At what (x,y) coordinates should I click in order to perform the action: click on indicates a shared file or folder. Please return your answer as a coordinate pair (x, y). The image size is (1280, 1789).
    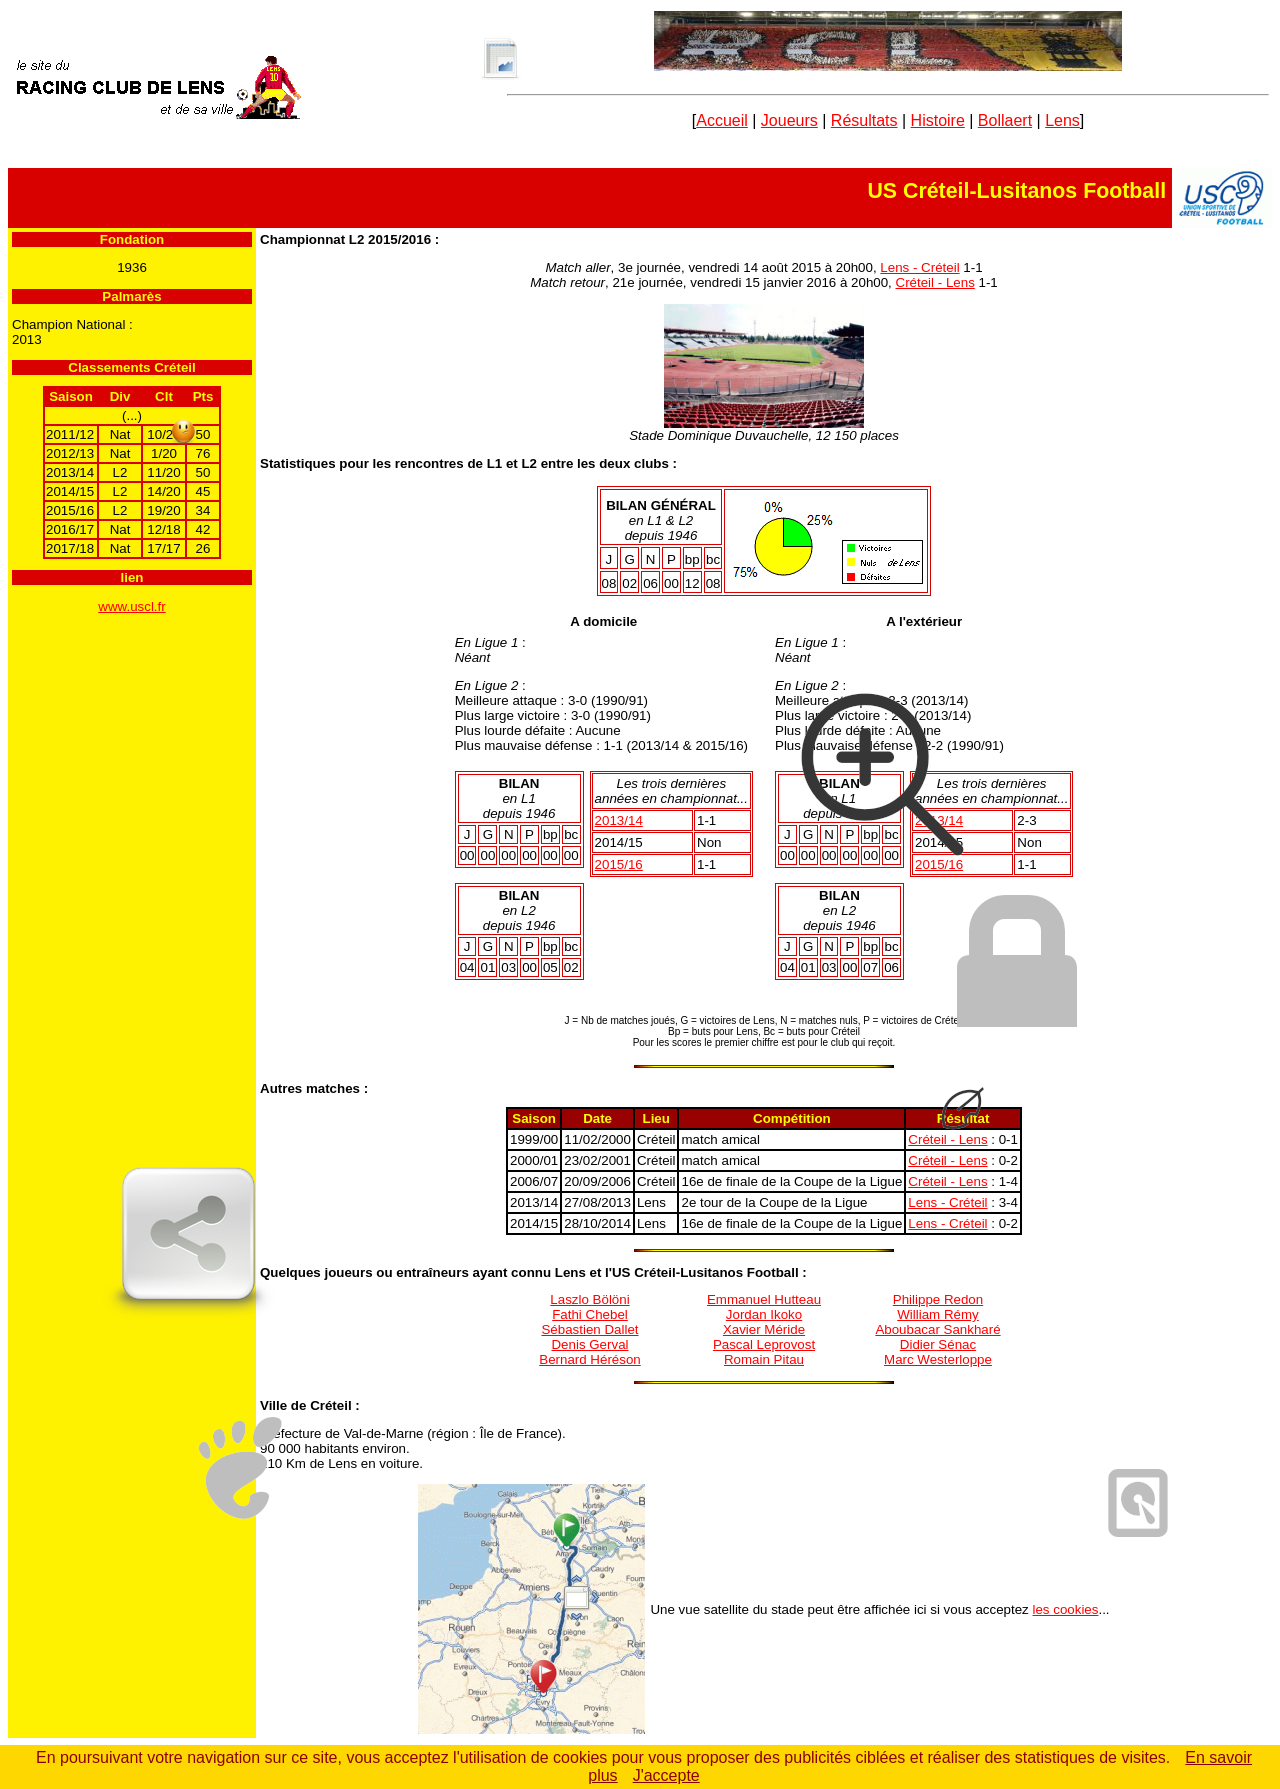
    Looking at the image, I should click on (190, 1241).